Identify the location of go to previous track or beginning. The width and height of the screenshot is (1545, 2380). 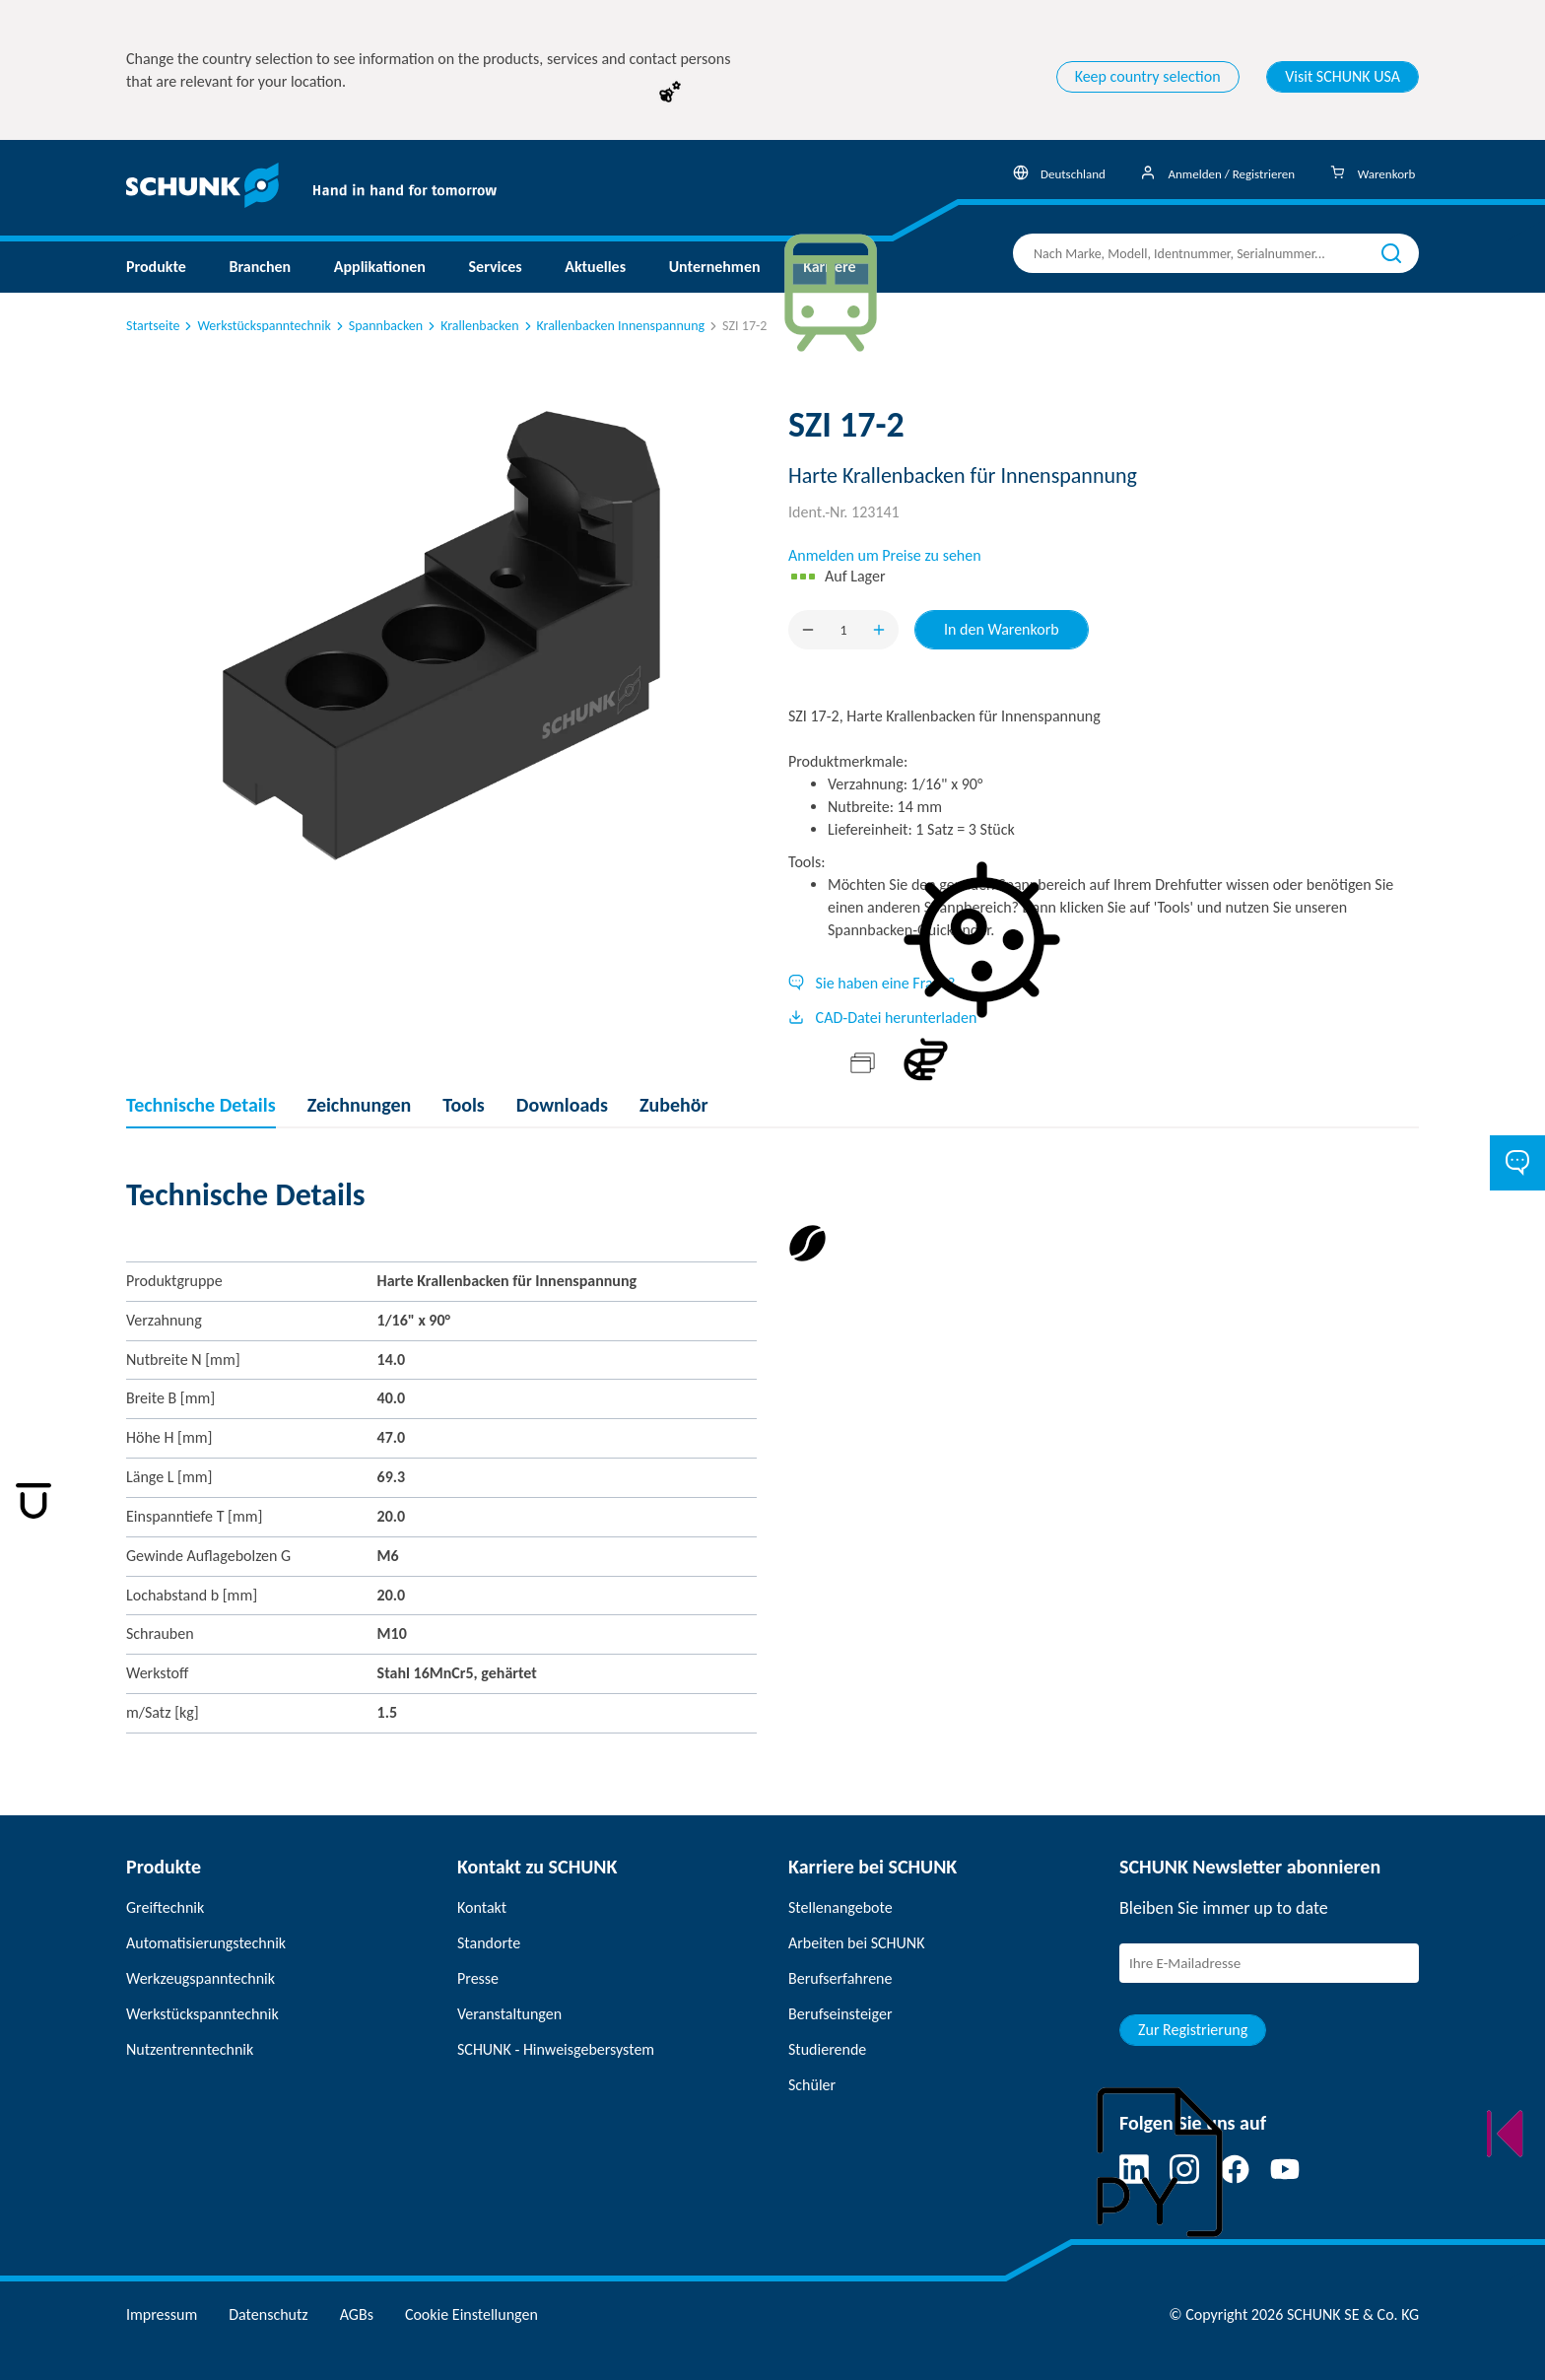
(1504, 2134).